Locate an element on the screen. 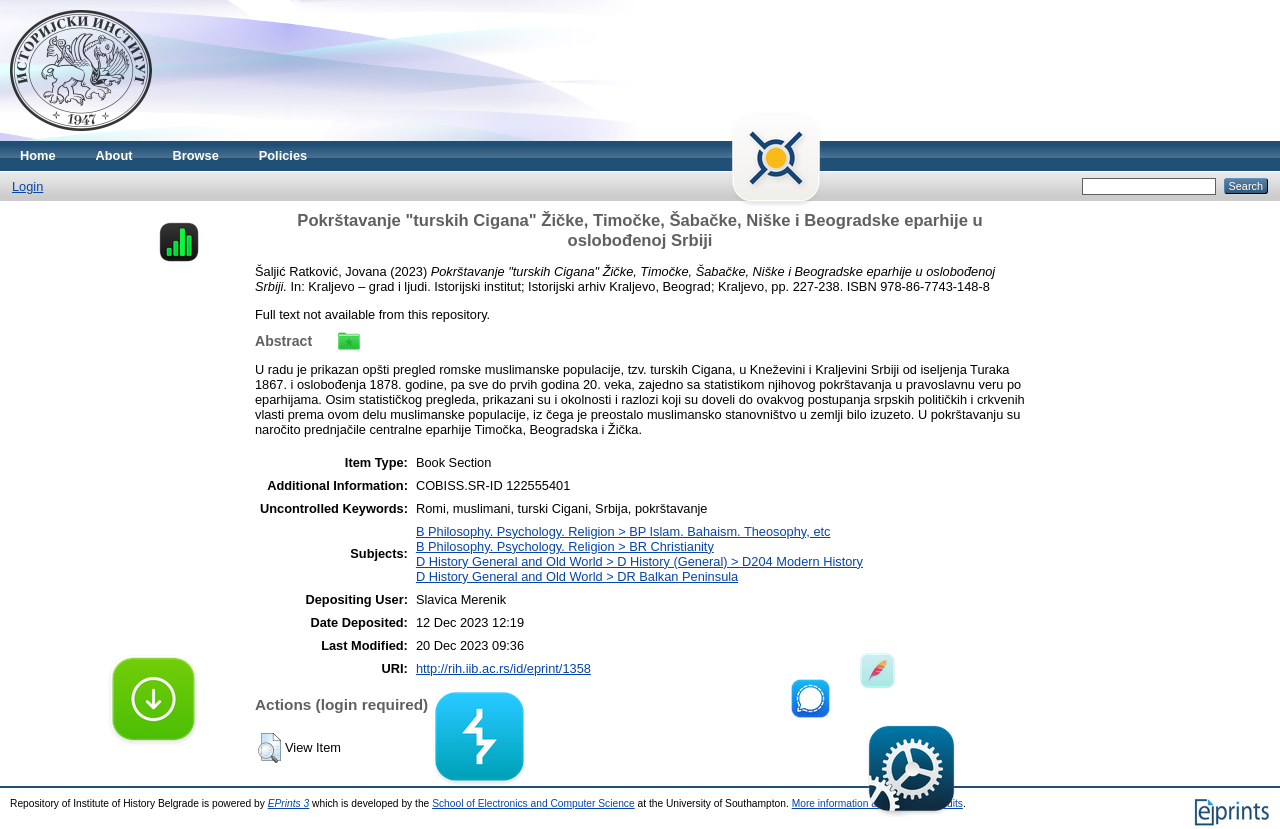  open the BOINC distributed computing application is located at coordinates (776, 158).